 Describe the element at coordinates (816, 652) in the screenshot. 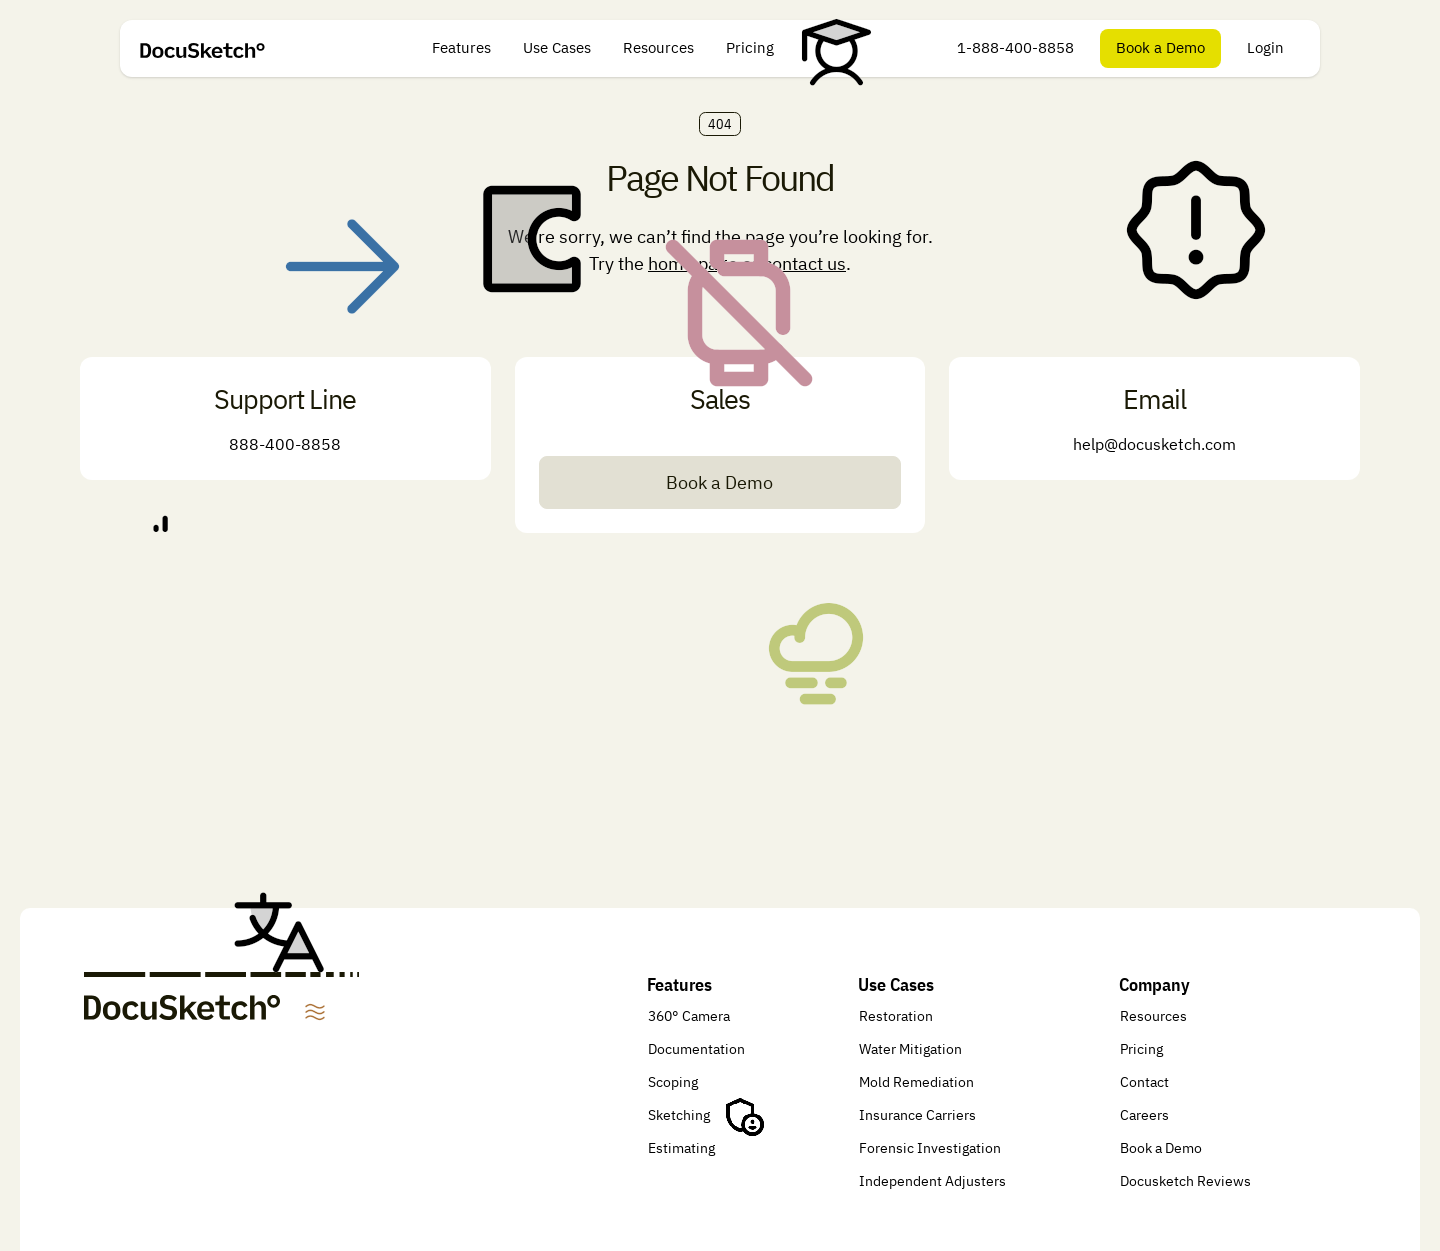

I see `indicates foggy weather conditions` at that location.